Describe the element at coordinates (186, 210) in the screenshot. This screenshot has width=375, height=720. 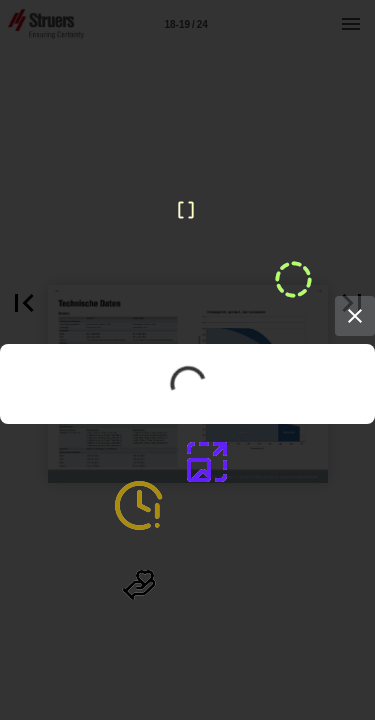
I see `insert or edit code brackets` at that location.